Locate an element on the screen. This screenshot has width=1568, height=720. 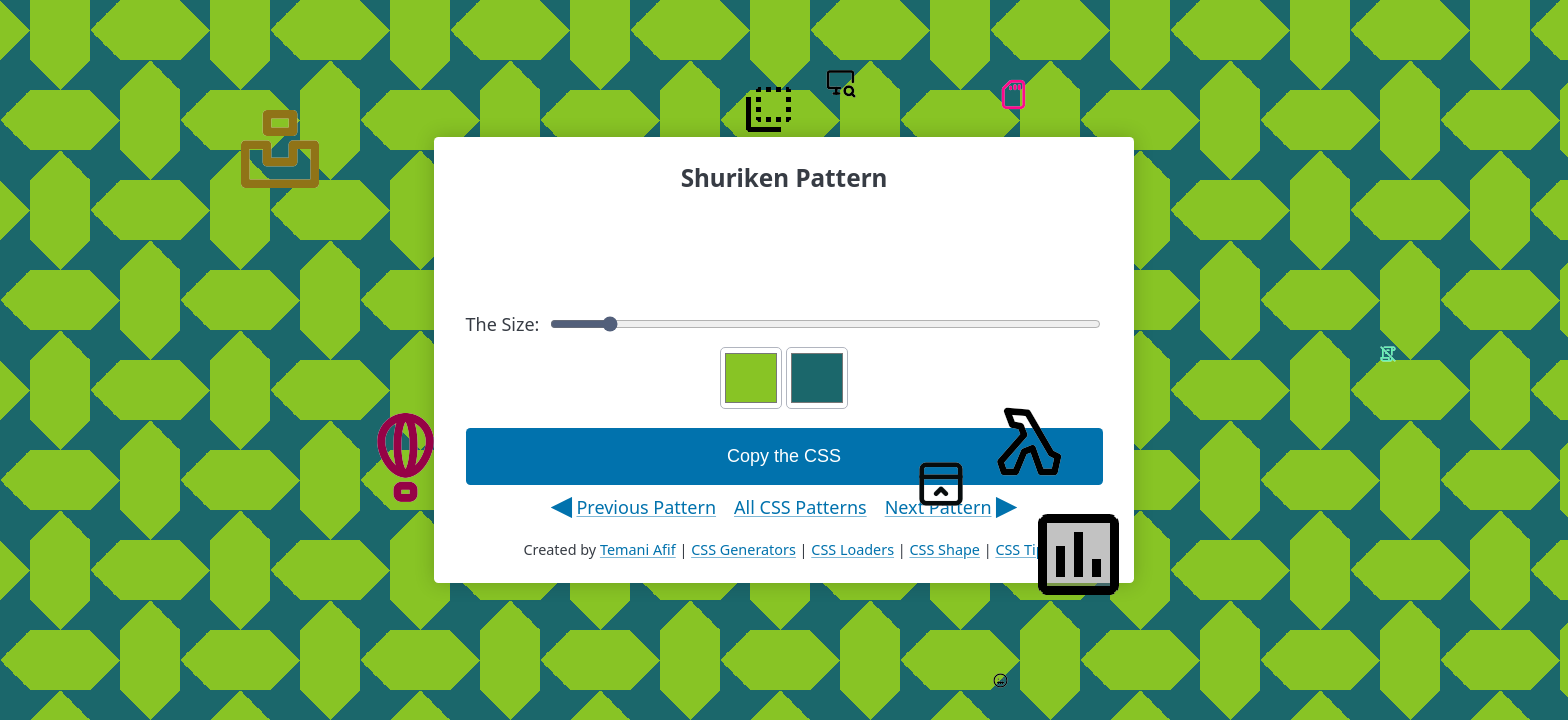
indicates a muted or silenced notification state is located at coordinates (1000, 680).